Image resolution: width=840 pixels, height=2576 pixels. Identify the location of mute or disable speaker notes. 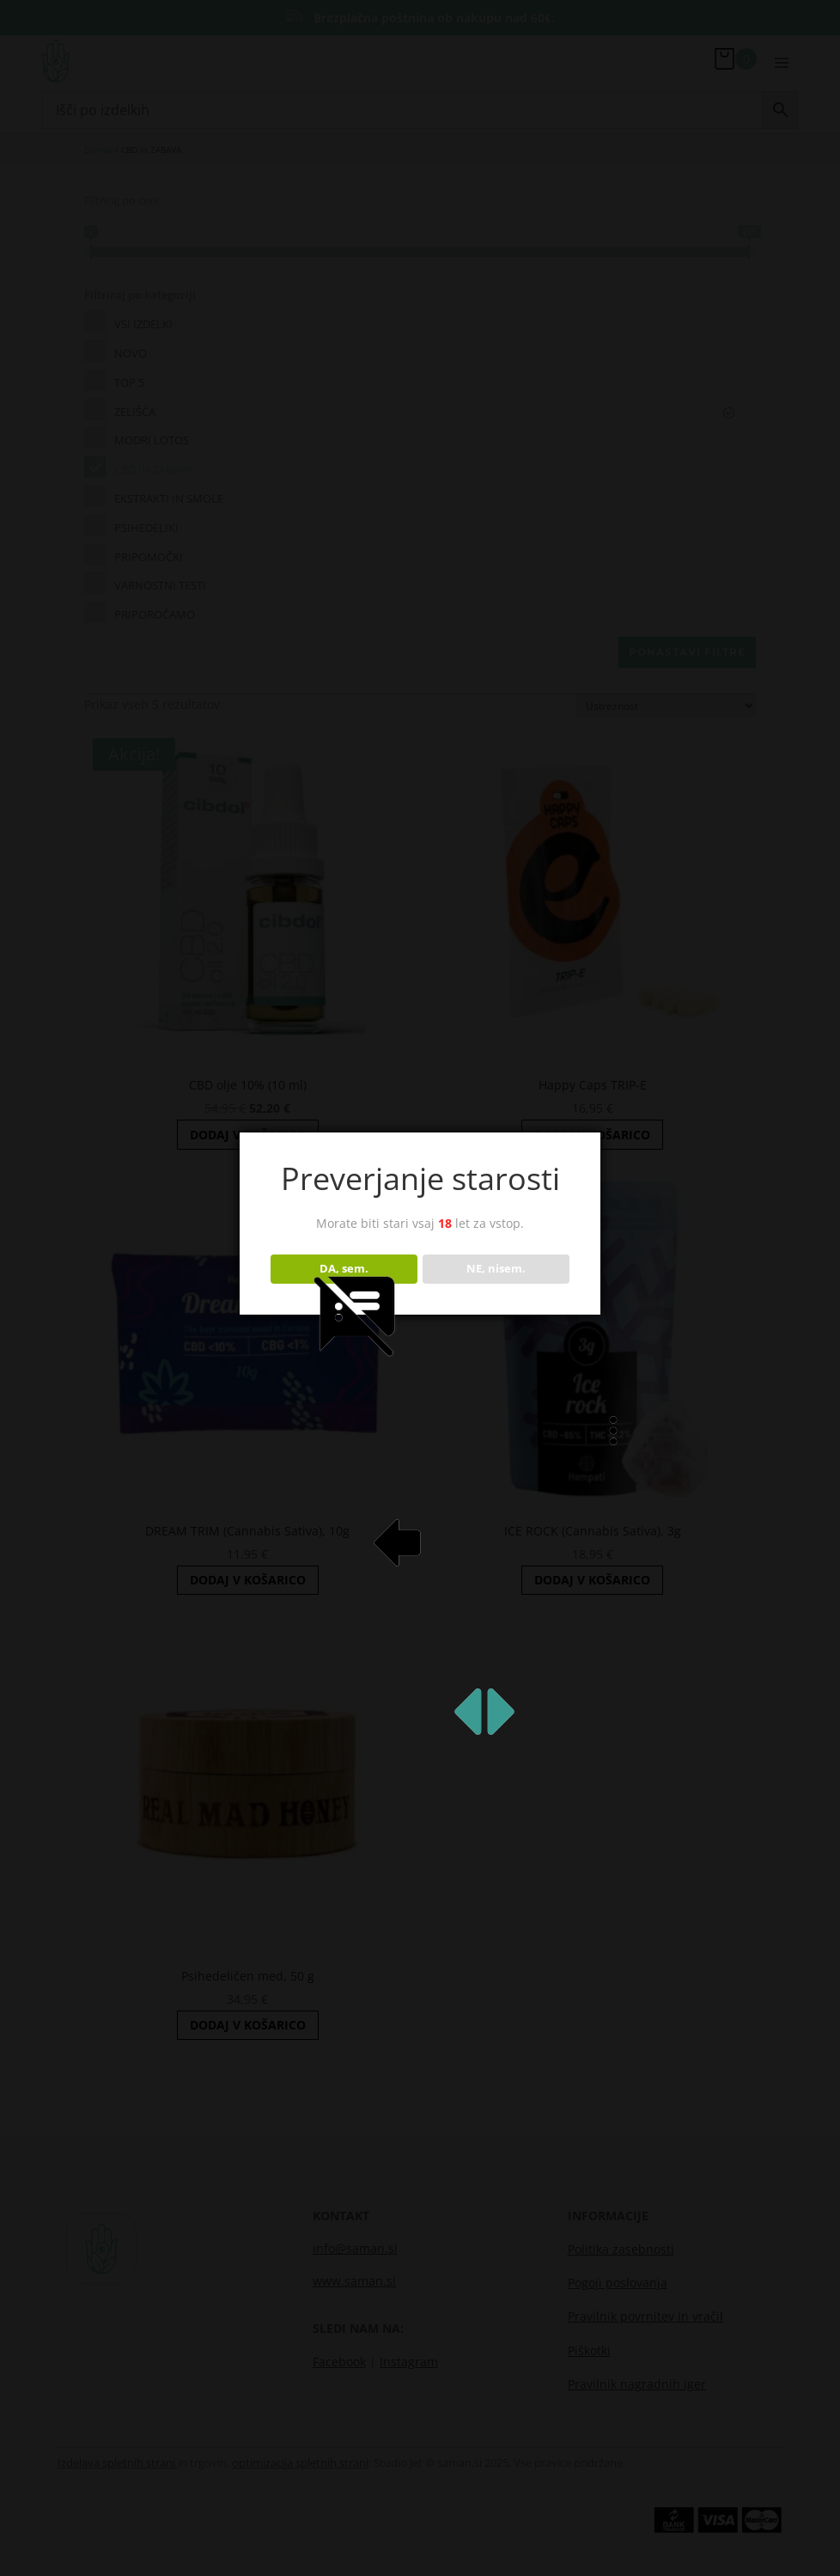
(357, 1314).